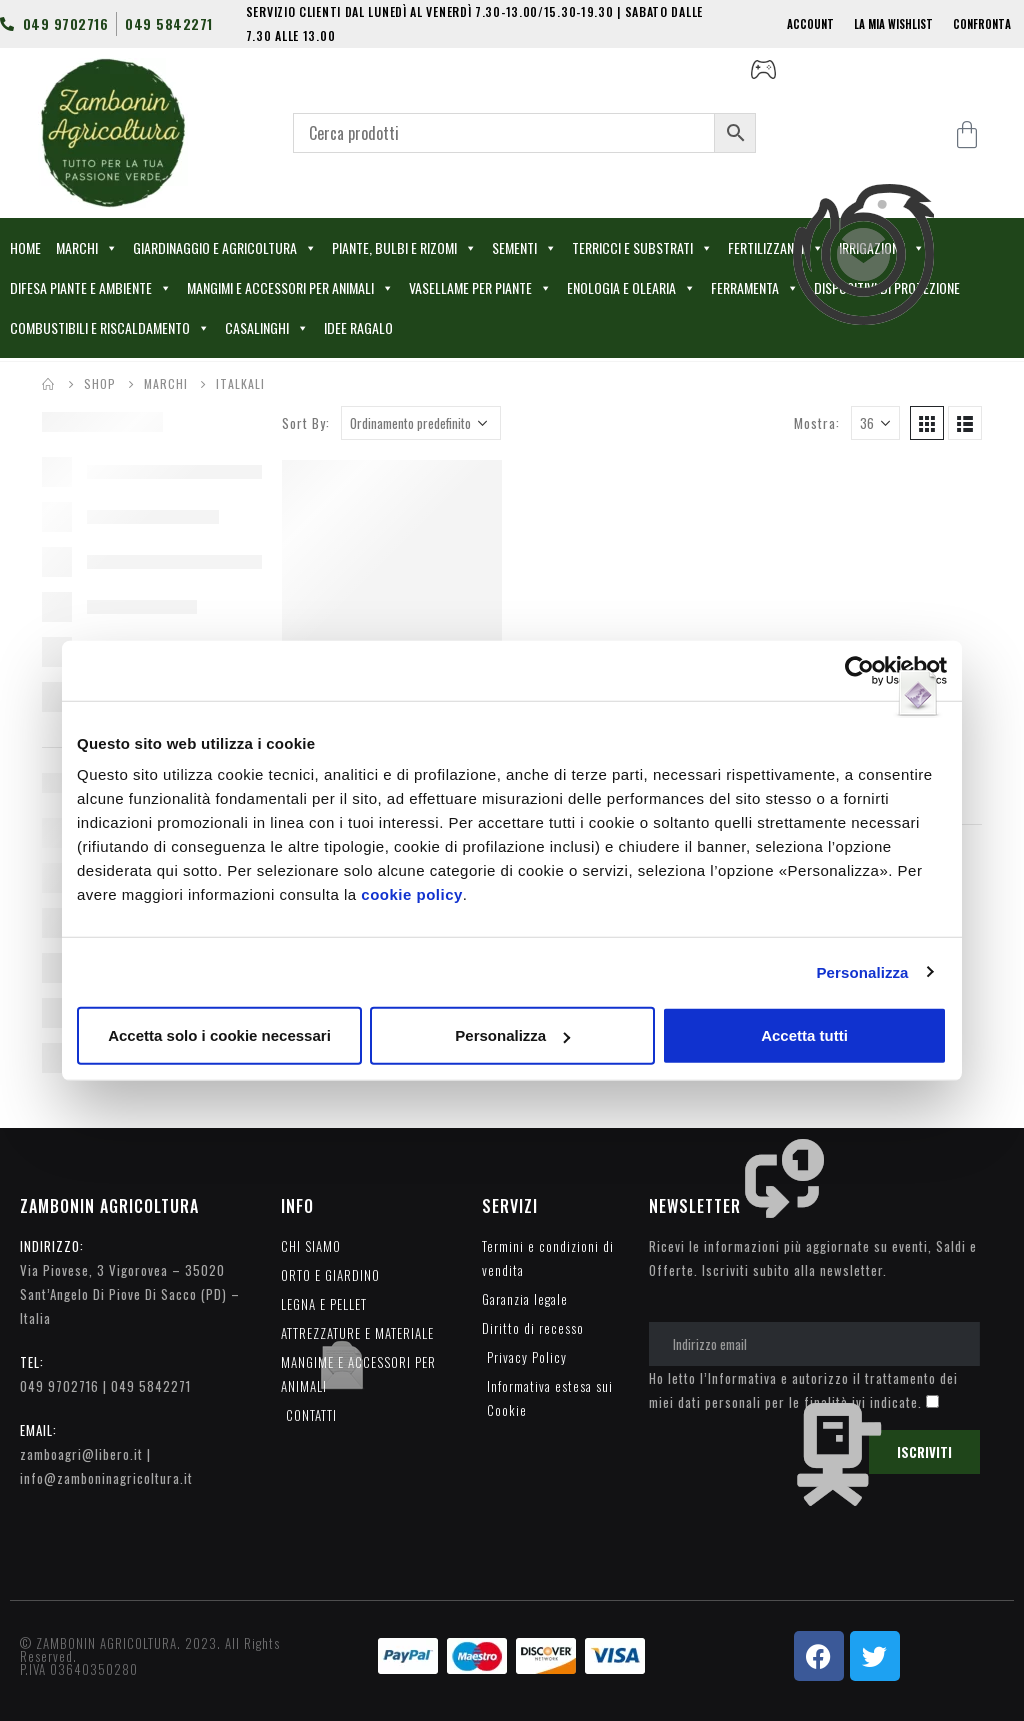 This screenshot has height=1721, width=1024. I want to click on indicates an email has been read, so click(342, 1366).